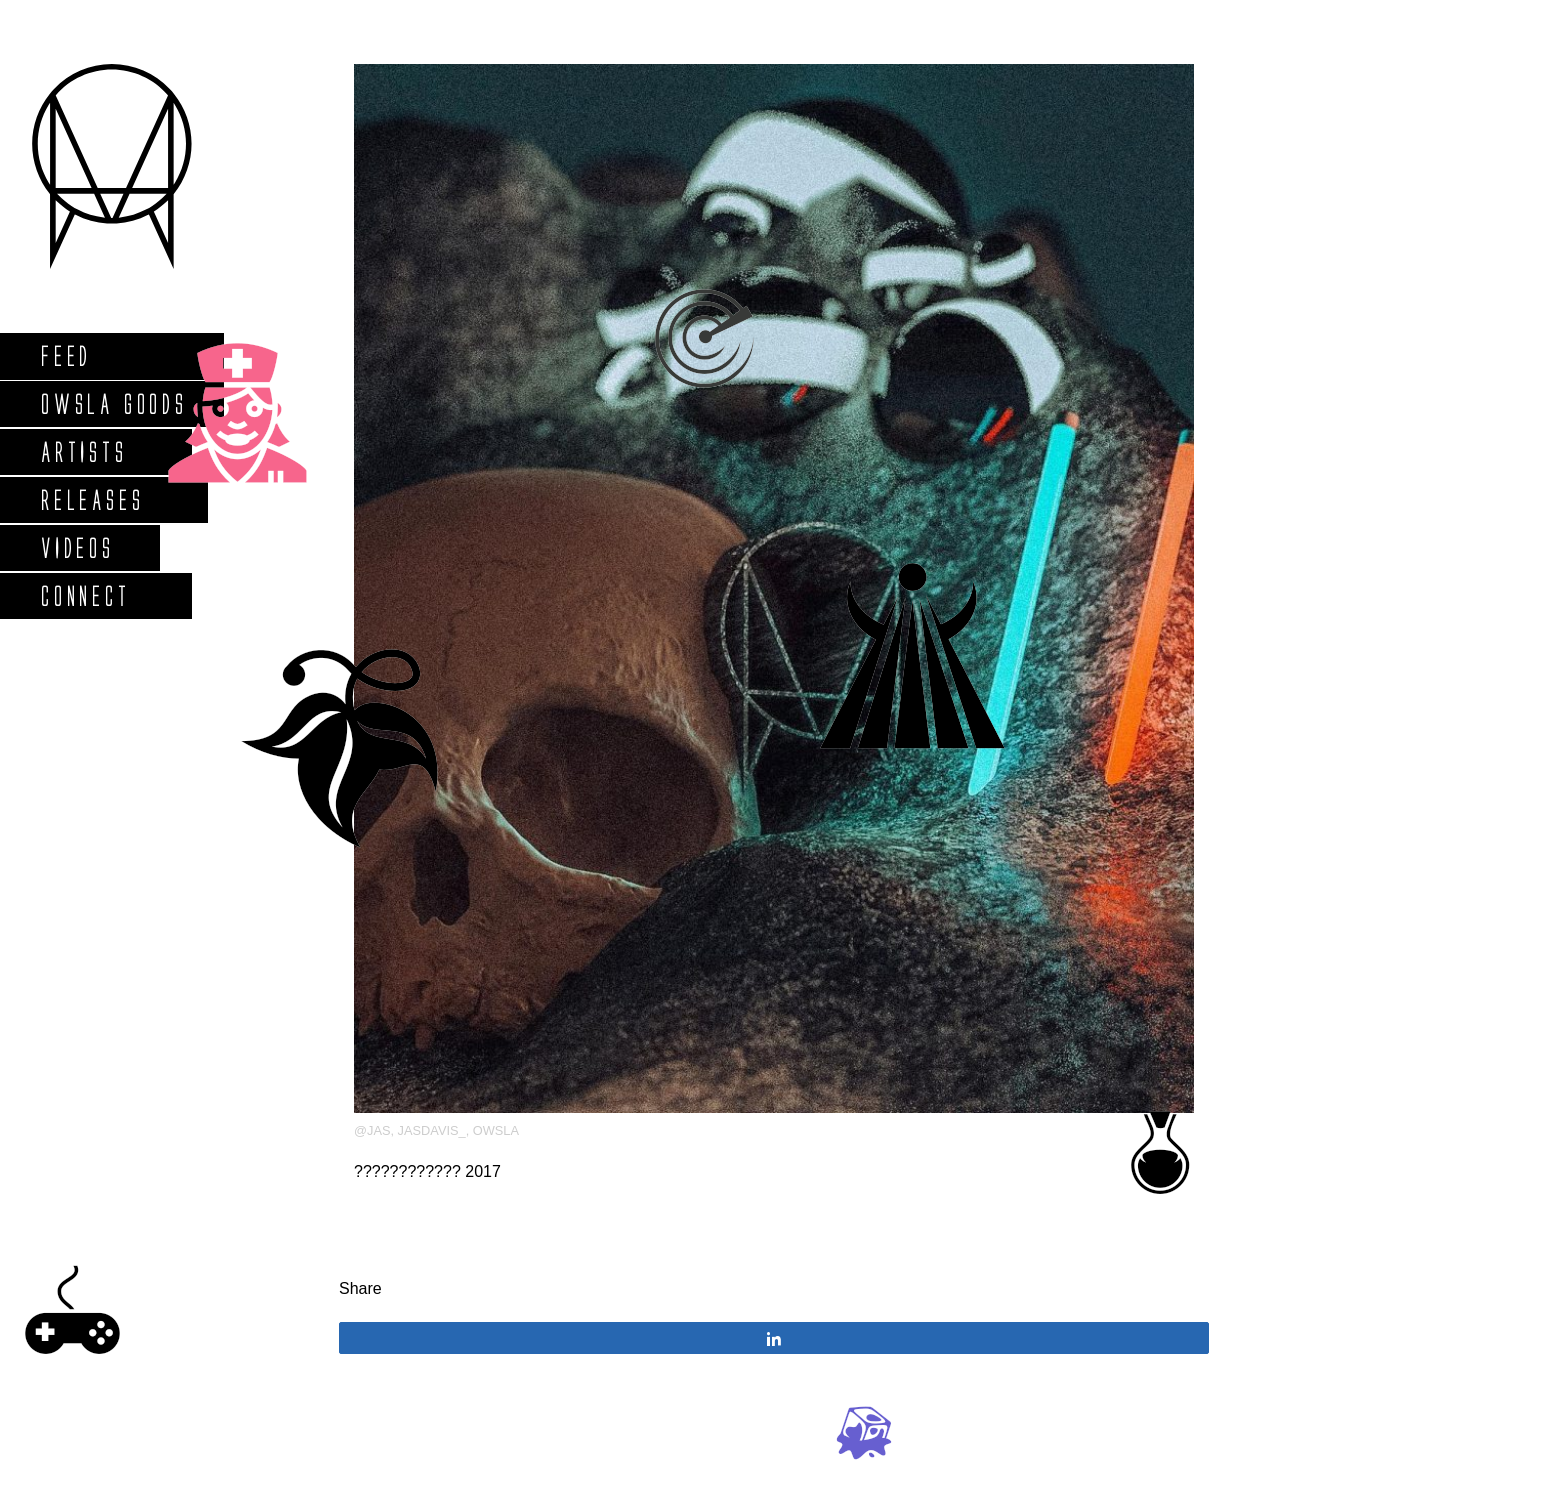 The height and width of the screenshot is (1488, 1548). What do you see at coordinates (704, 338) in the screenshot?
I see `scan for nearby objects or enemies` at bounding box center [704, 338].